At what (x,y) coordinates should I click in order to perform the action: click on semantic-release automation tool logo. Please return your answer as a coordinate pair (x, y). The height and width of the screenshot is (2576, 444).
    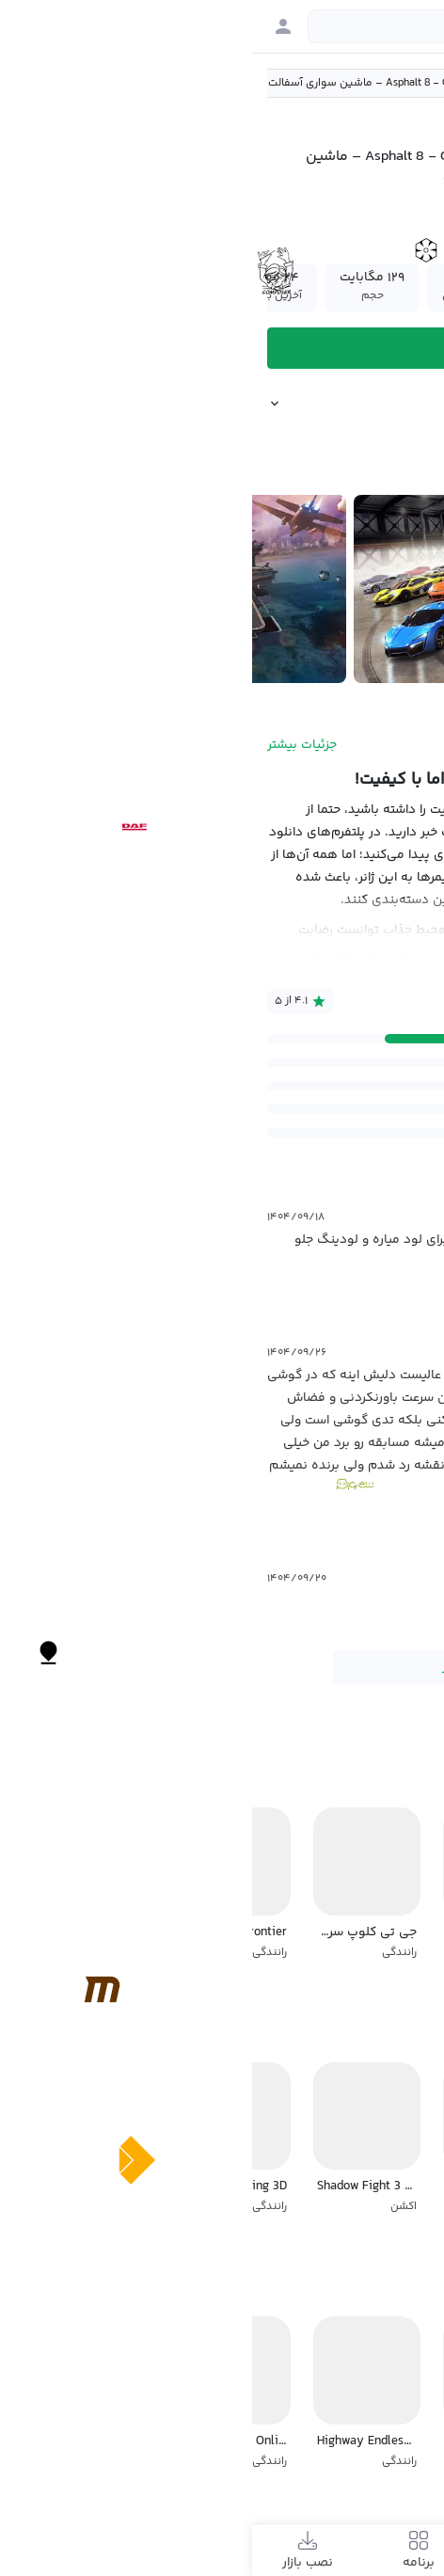
    Looking at the image, I should click on (426, 250).